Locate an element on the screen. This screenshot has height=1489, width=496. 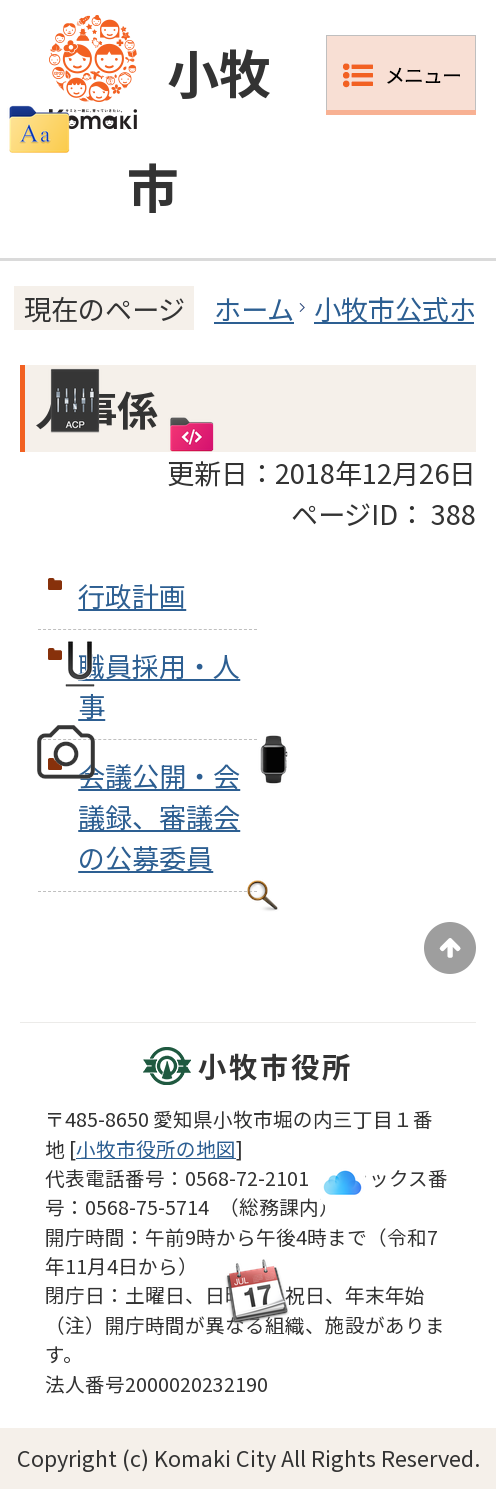
apple watch device icon is located at coordinates (273, 759).